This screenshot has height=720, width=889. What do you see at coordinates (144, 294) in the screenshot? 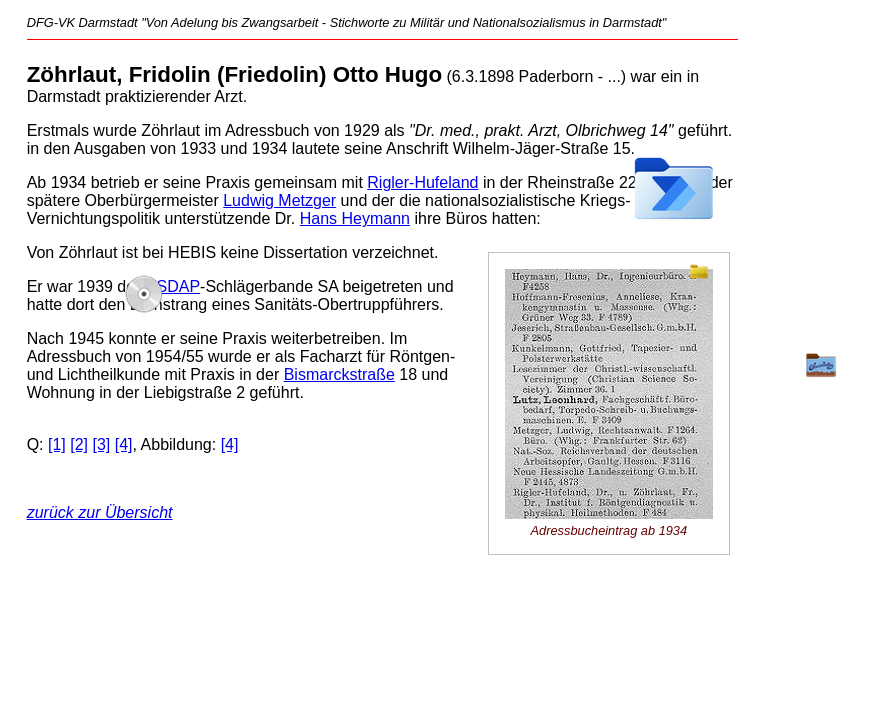
I see `indicates a DVD-ROM drive or disc` at bounding box center [144, 294].